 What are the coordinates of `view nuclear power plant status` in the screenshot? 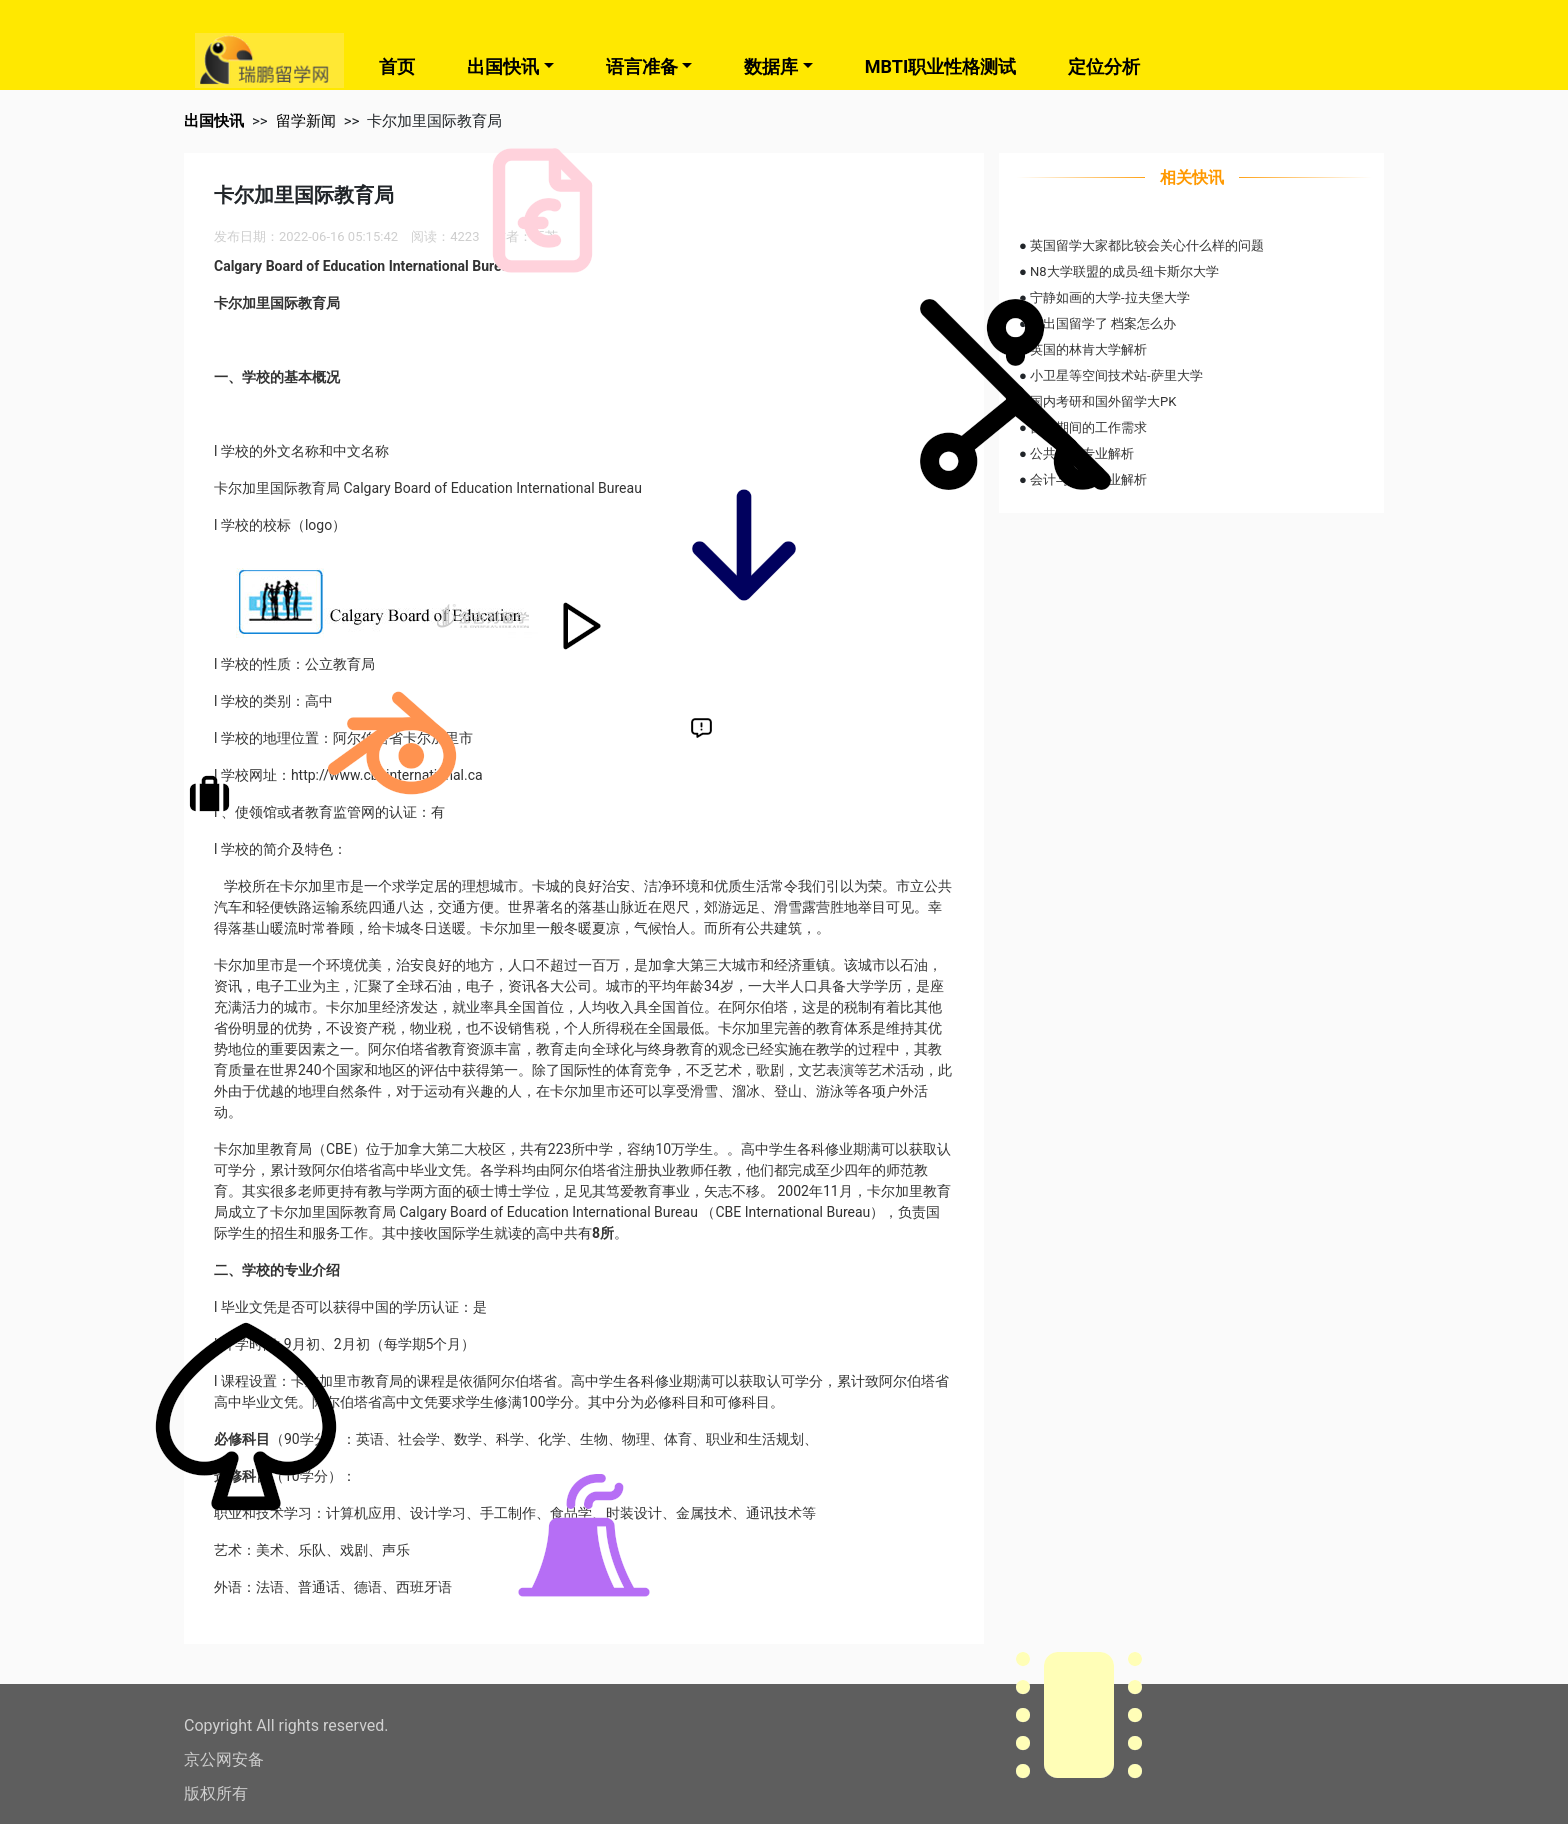 It's located at (584, 1544).